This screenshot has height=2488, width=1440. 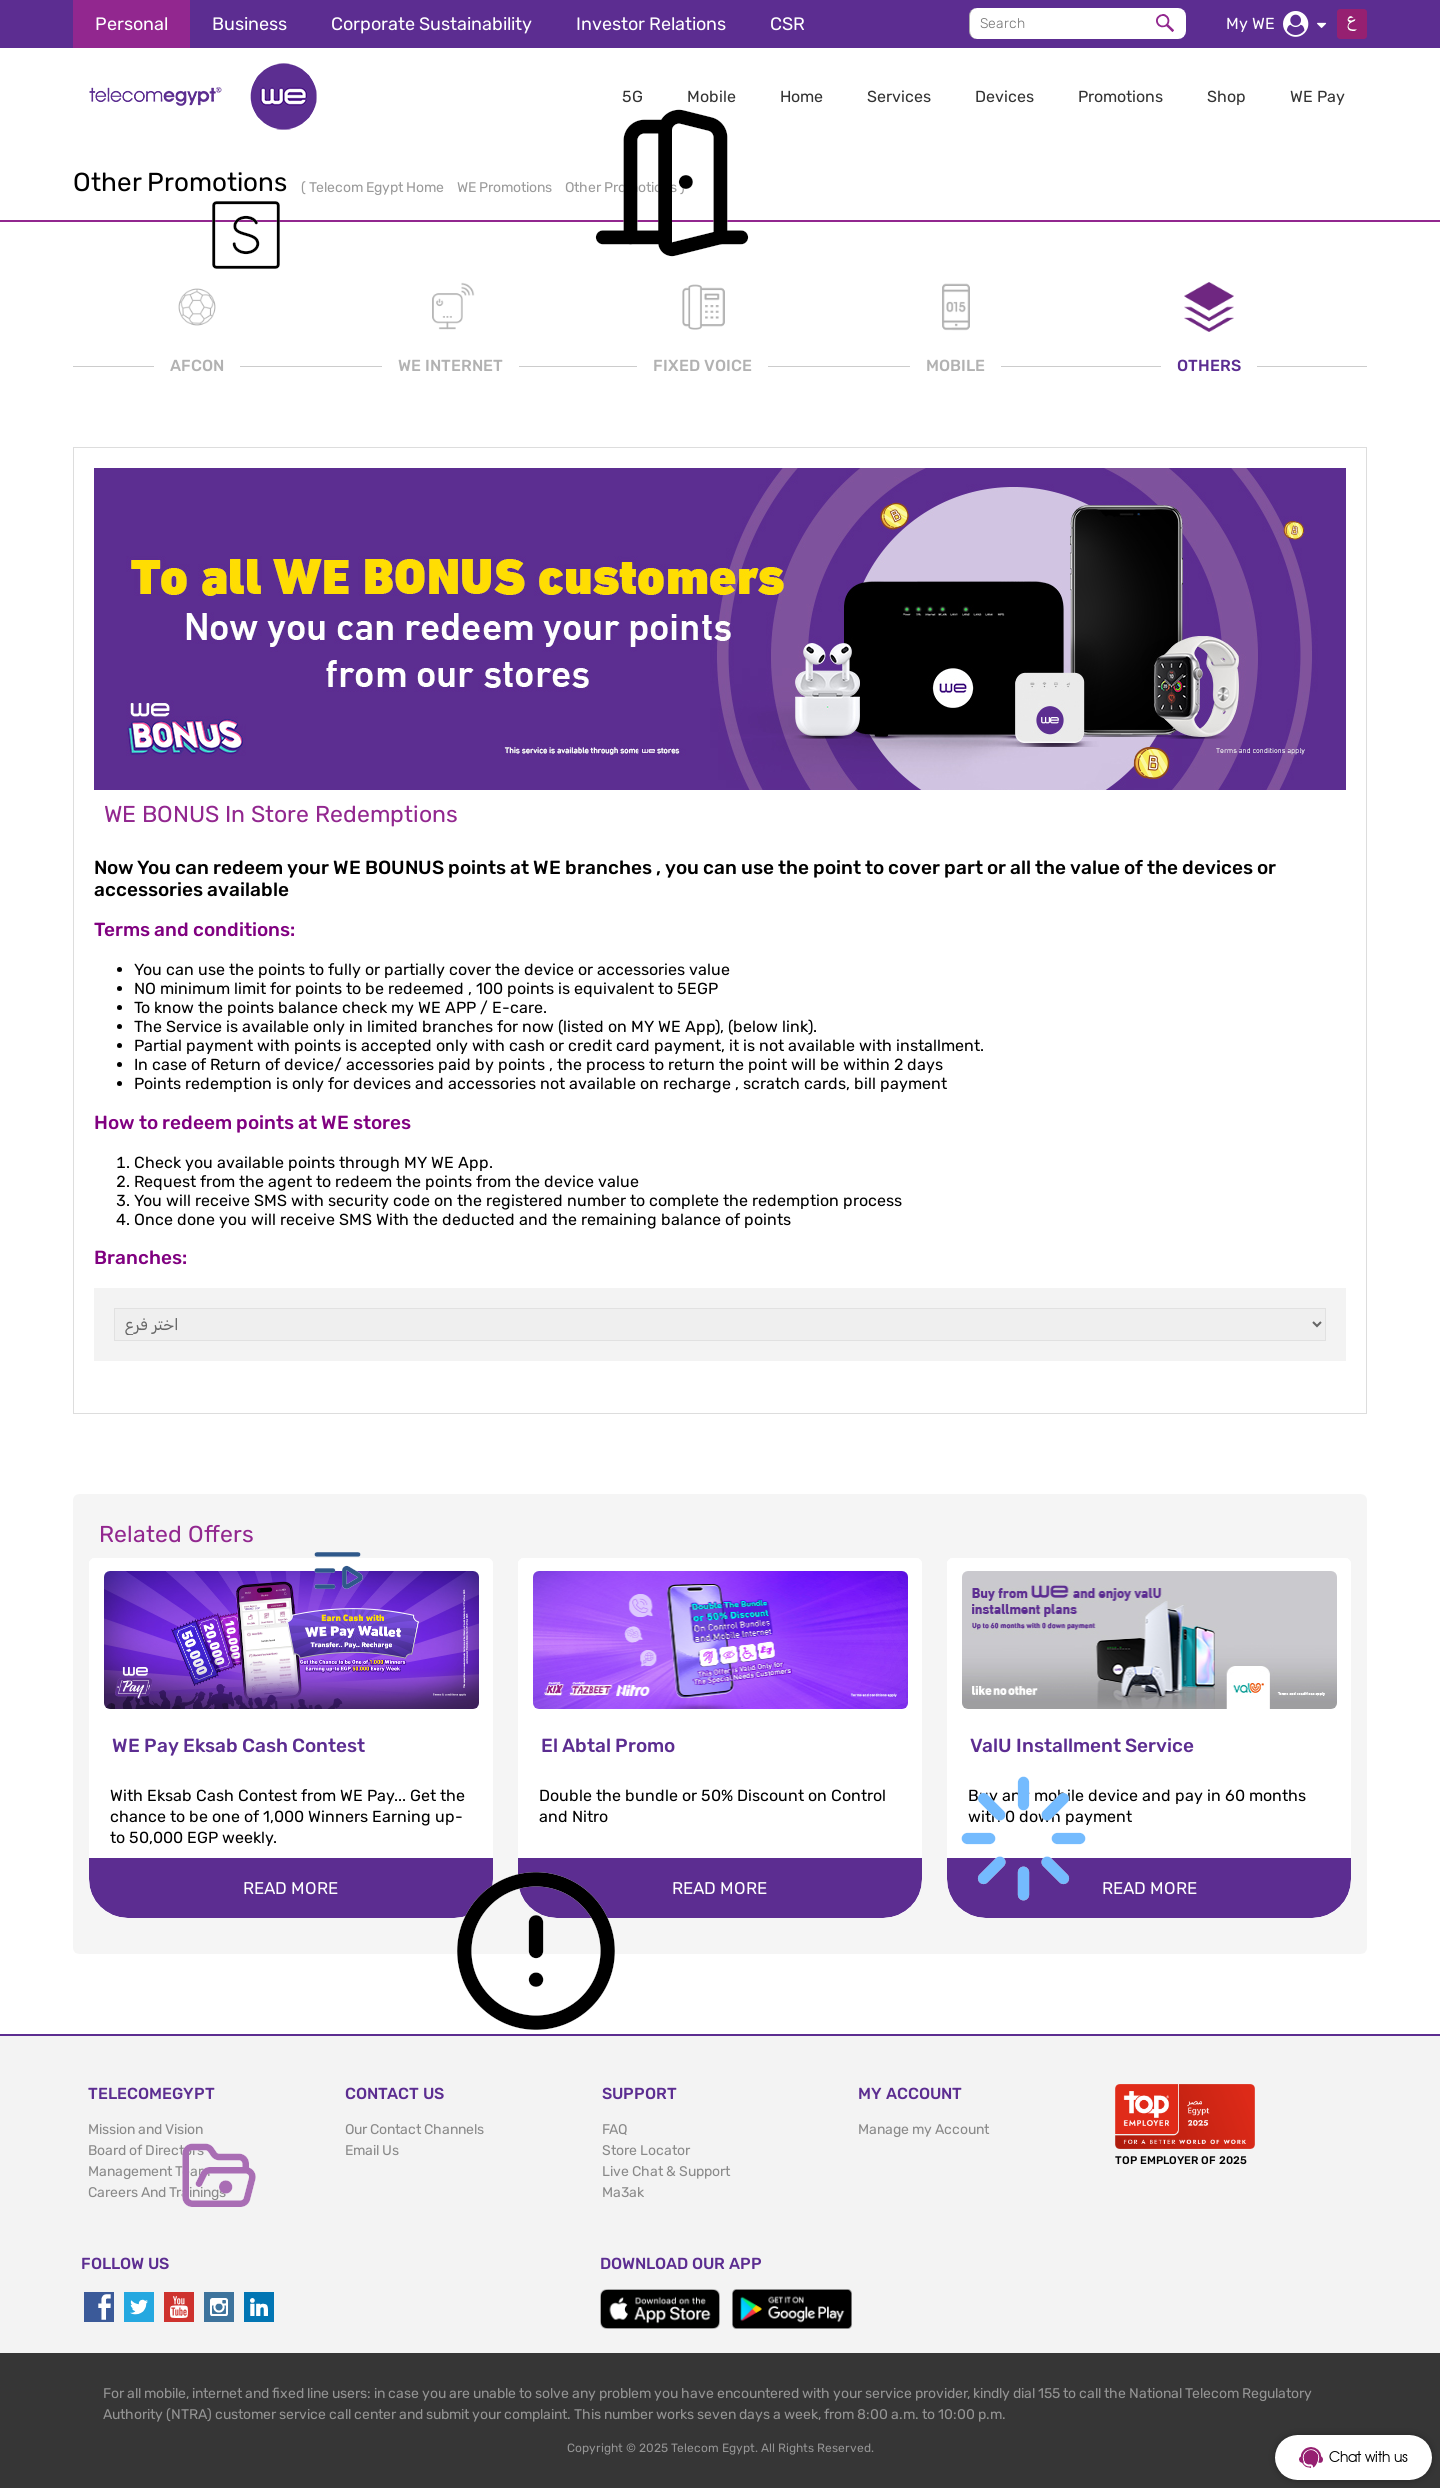 I want to click on log out or exit the application, so click(x=672, y=182).